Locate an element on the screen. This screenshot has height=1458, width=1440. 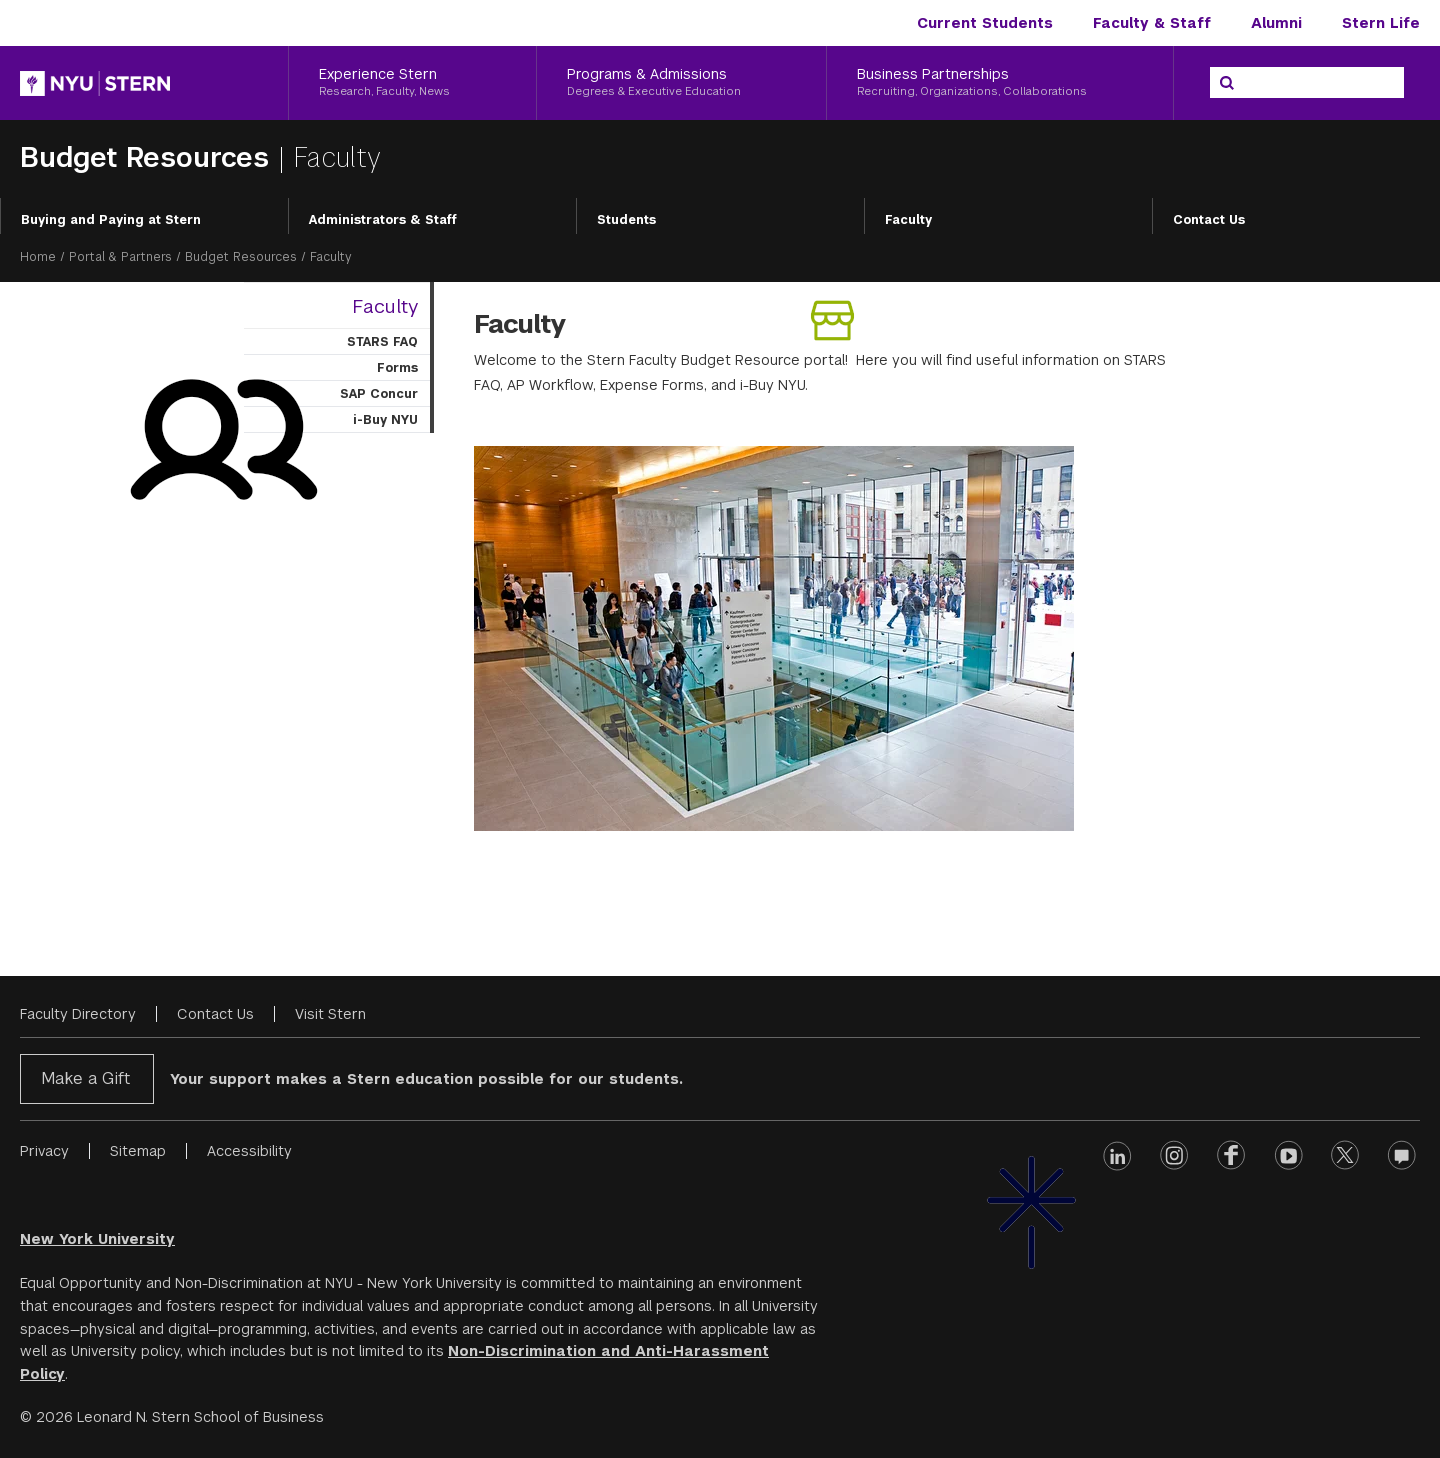
view all users or members is located at coordinates (224, 441).